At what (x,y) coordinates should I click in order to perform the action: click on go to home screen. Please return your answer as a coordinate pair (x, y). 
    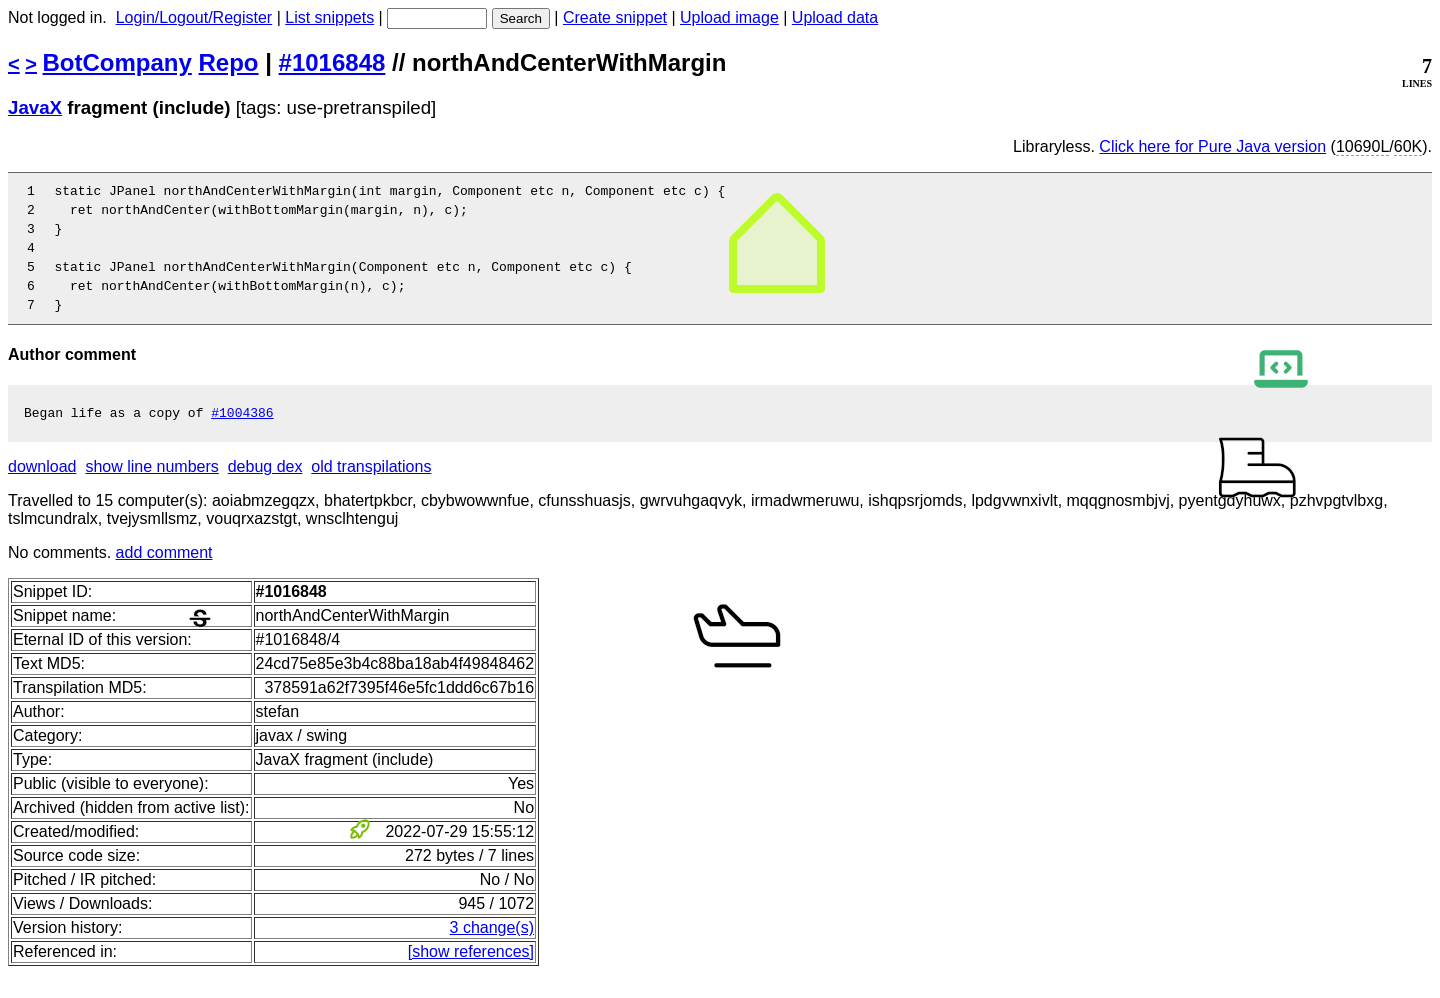
    Looking at the image, I should click on (777, 245).